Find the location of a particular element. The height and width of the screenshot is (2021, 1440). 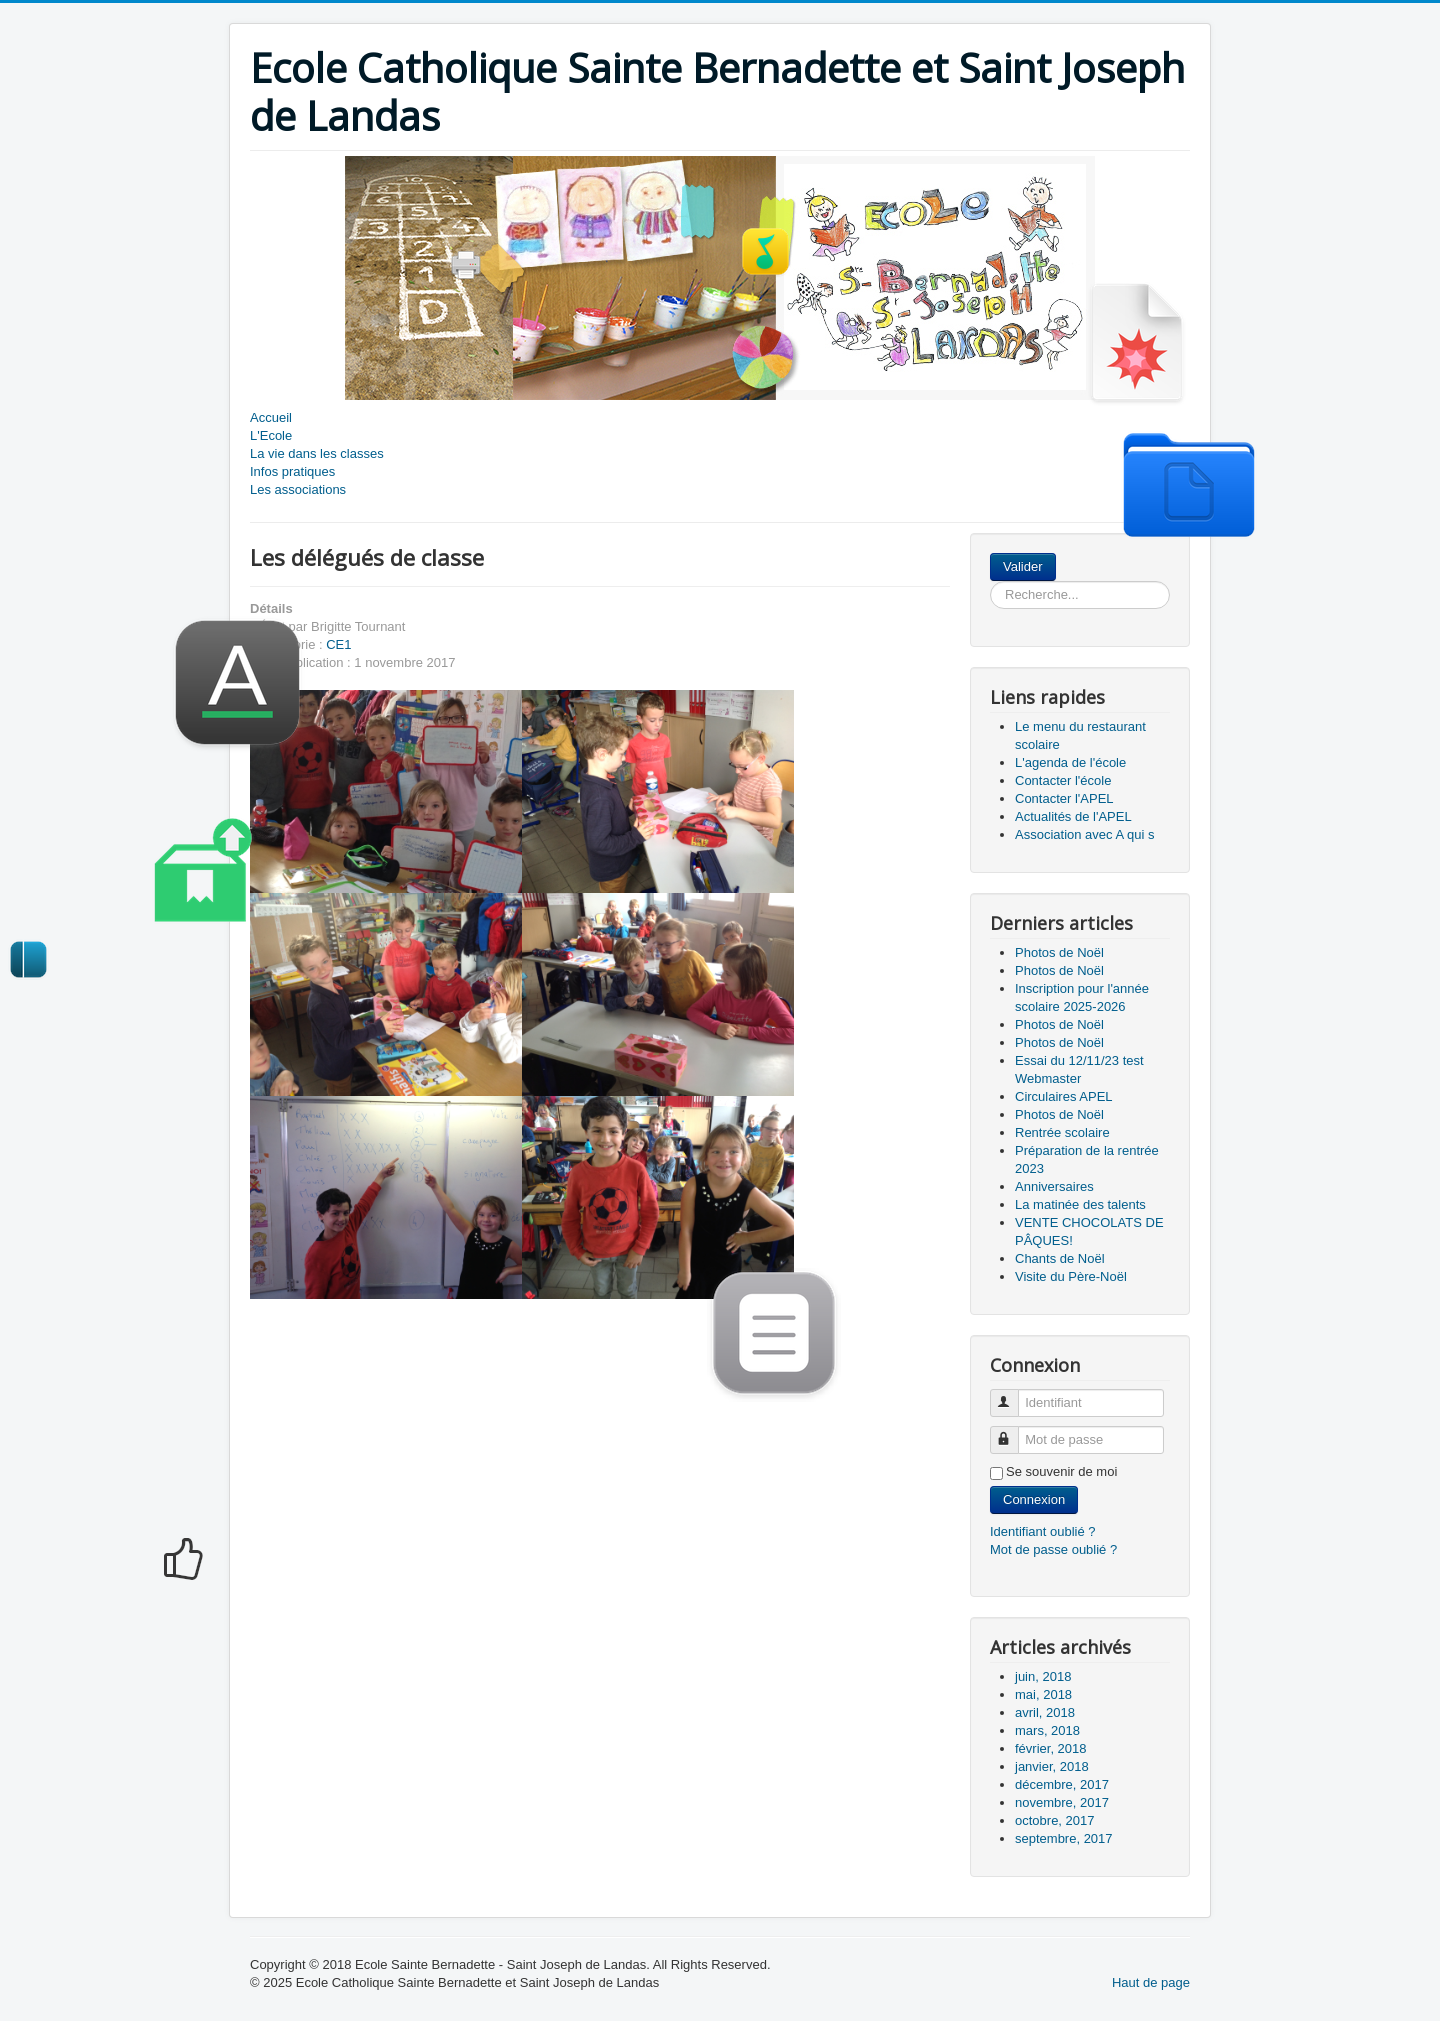

access menu editing preferences is located at coordinates (774, 1335).